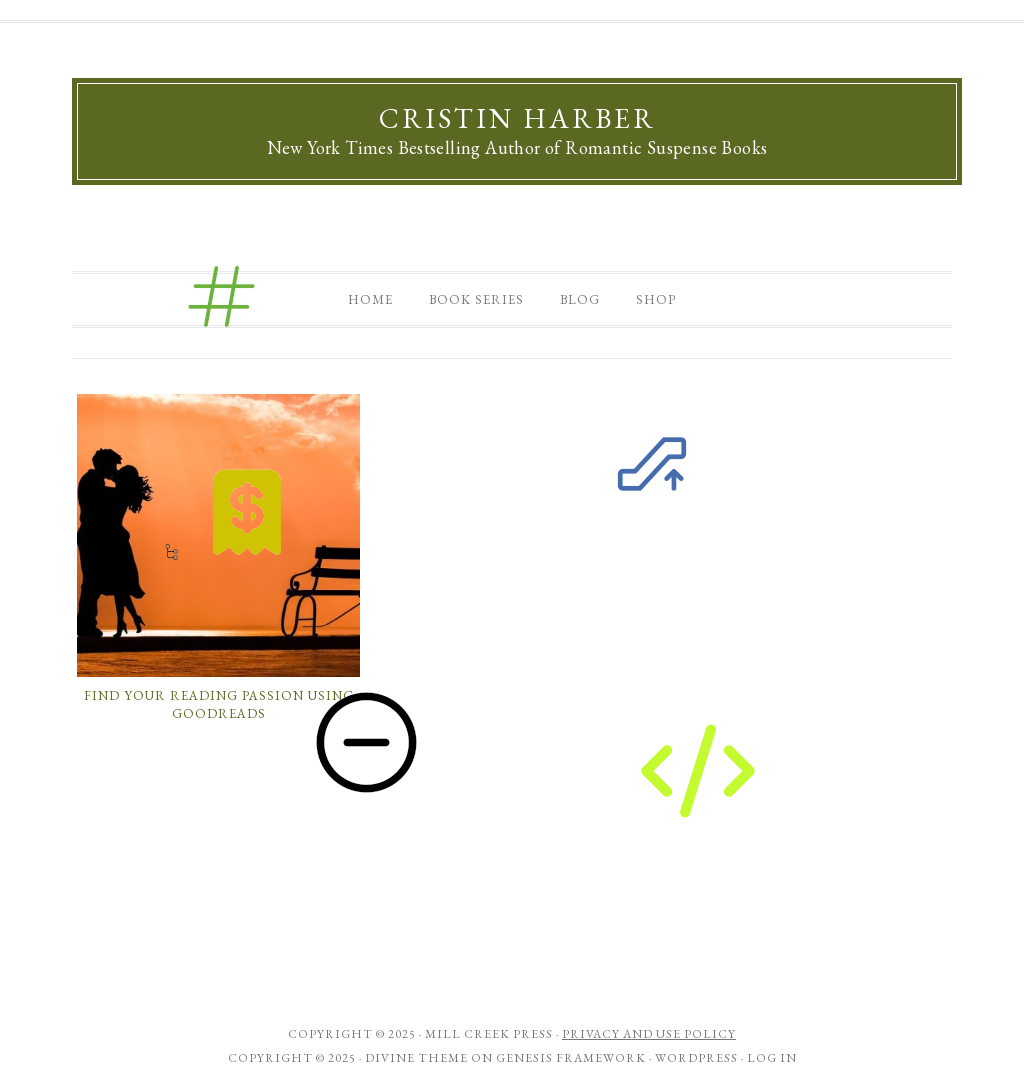 The image size is (1024, 1090). I want to click on view or browse hashtags, so click(221, 296).